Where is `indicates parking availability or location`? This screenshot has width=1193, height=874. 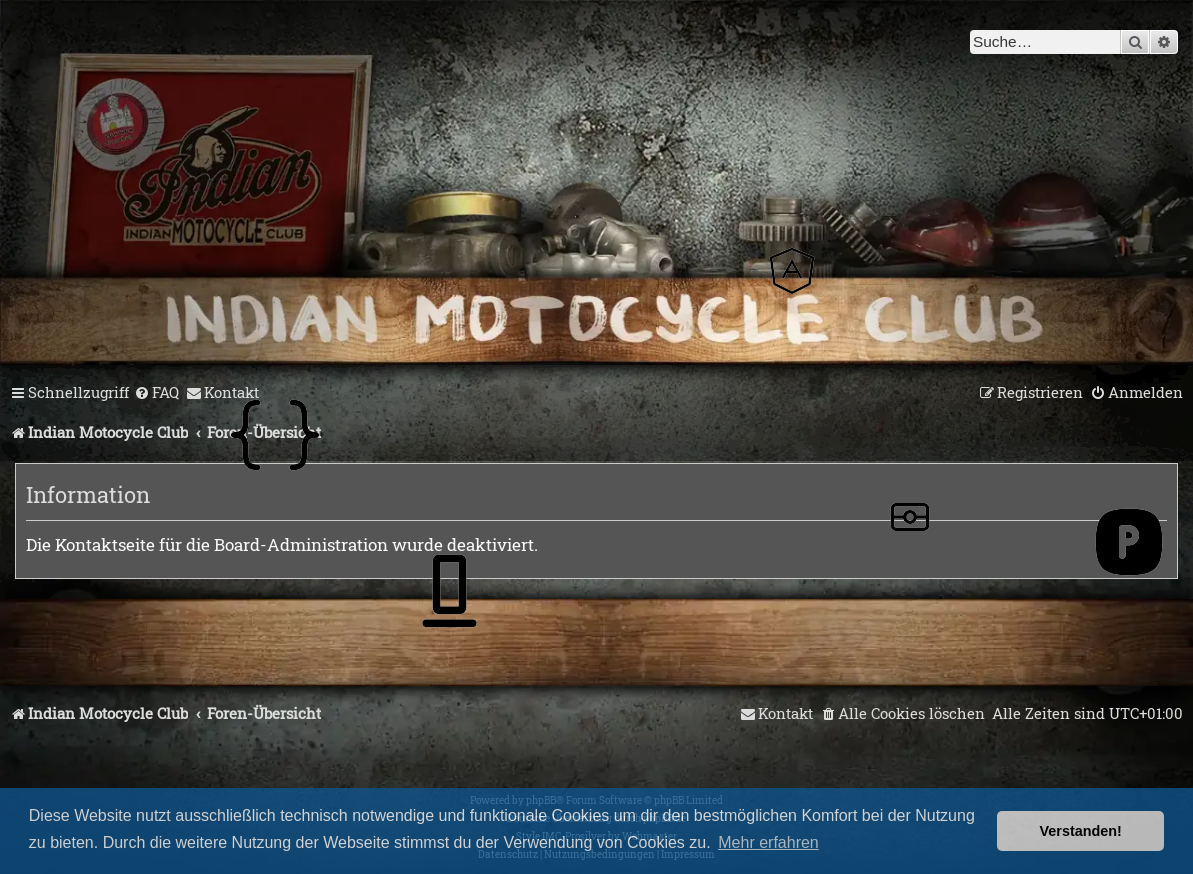
indicates parking availability or location is located at coordinates (1129, 542).